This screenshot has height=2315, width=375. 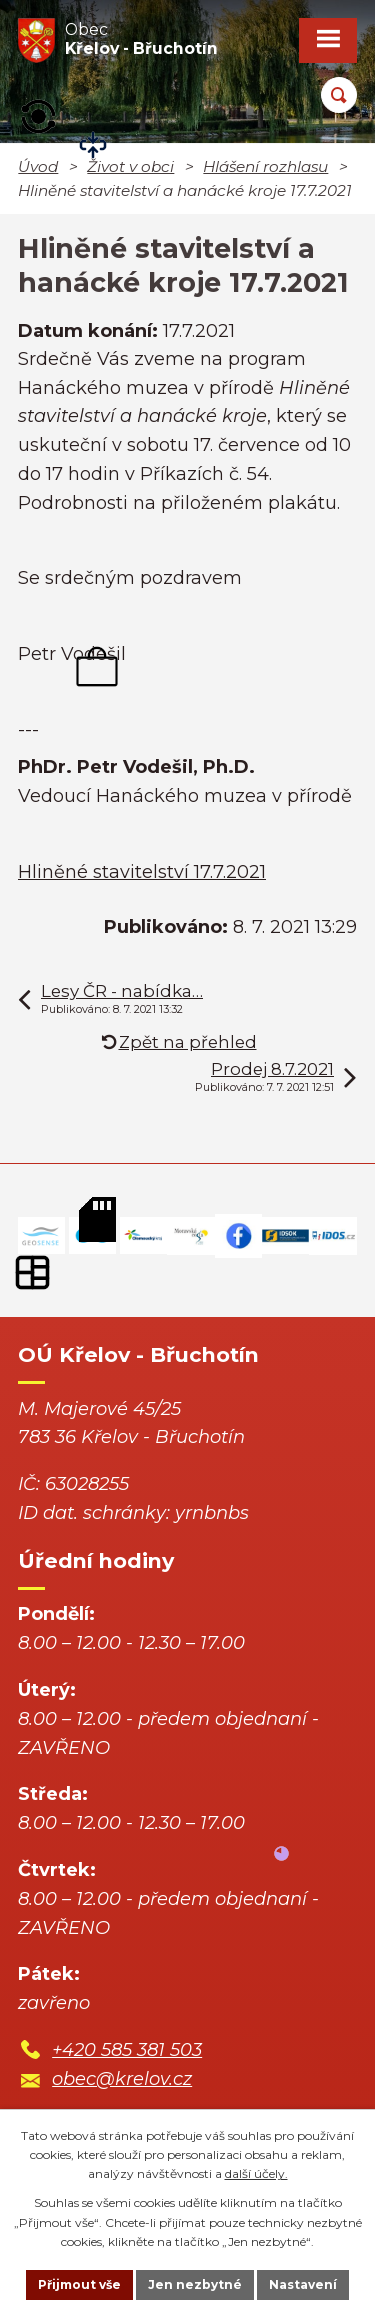 What do you see at coordinates (97, 1219) in the screenshot?
I see `access sd card storage` at bounding box center [97, 1219].